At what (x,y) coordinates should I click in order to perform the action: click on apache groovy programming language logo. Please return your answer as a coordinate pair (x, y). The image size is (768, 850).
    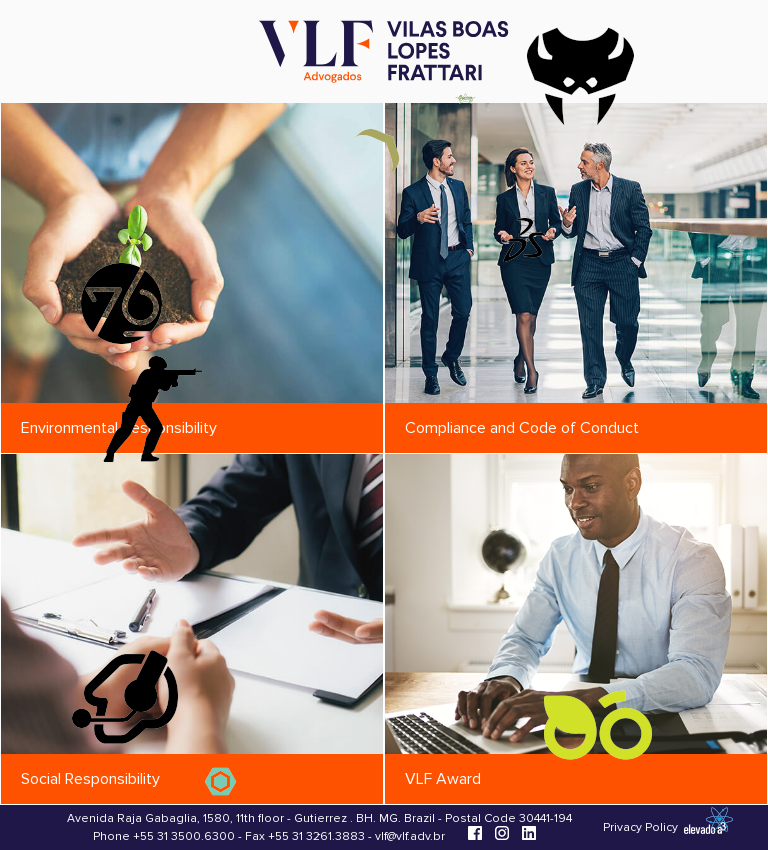
    Looking at the image, I should click on (465, 98).